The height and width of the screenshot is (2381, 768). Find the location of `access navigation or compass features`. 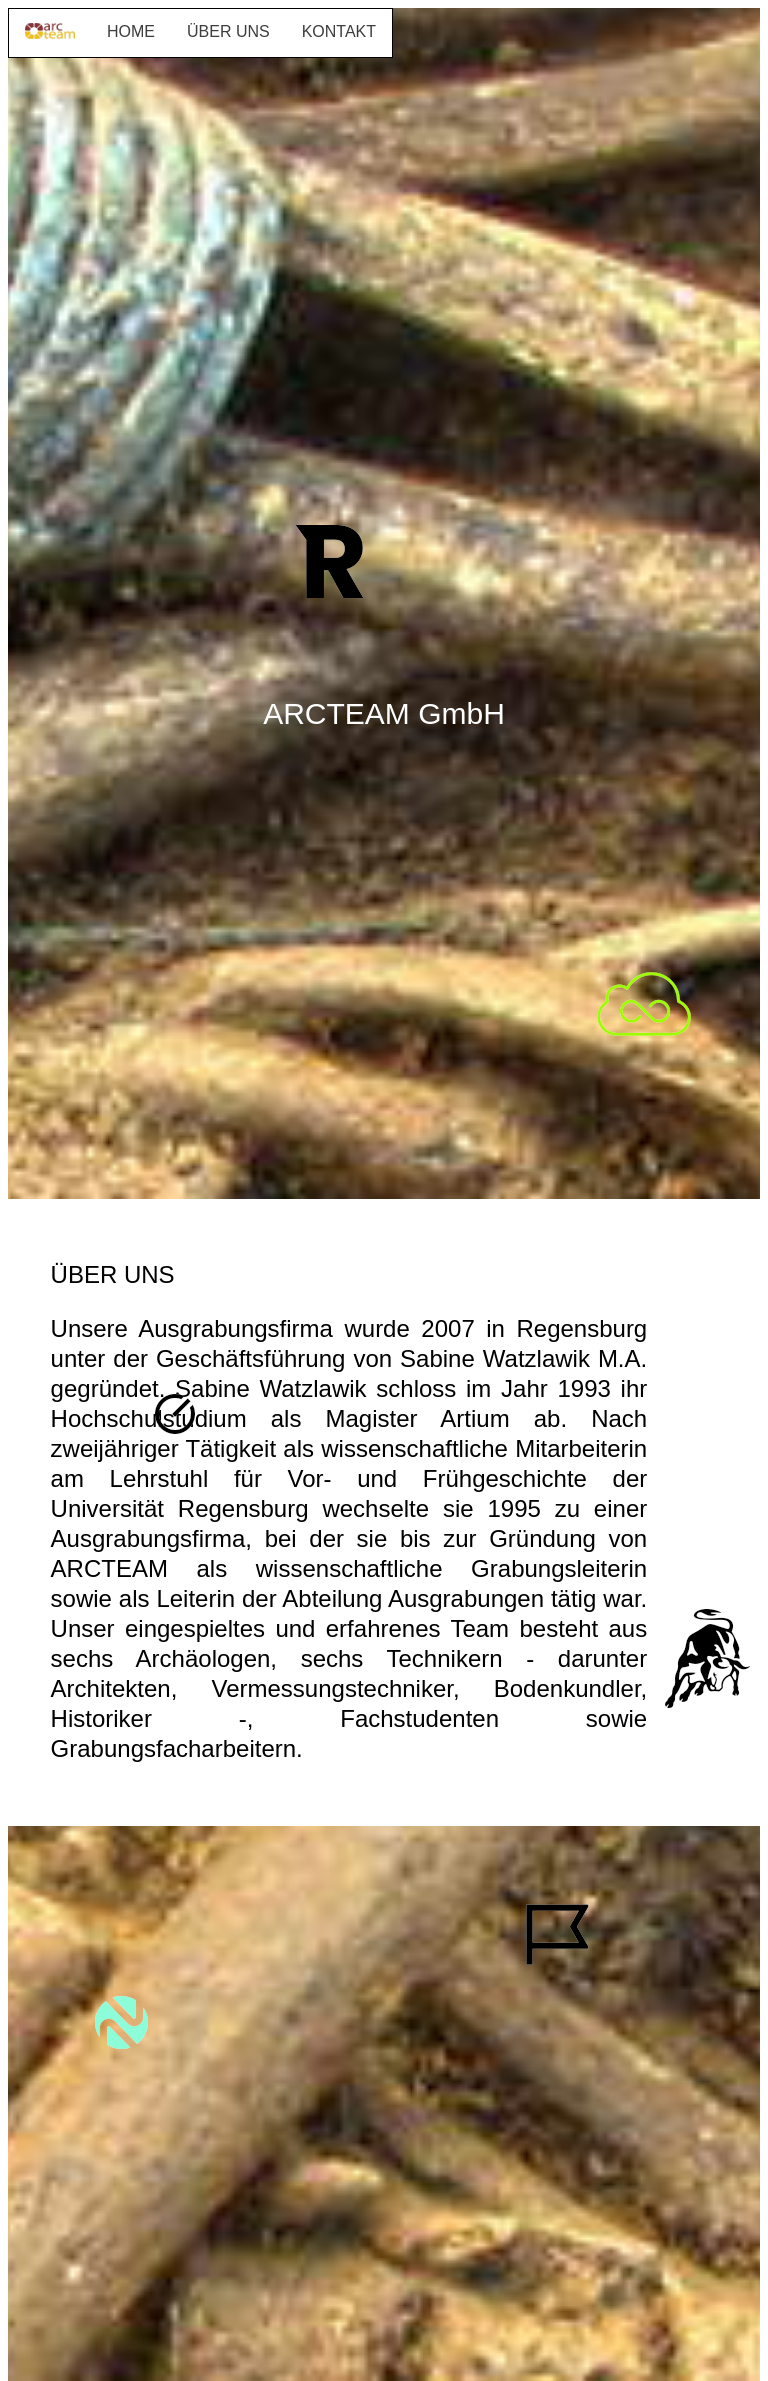

access navigation or compass features is located at coordinates (175, 1414).